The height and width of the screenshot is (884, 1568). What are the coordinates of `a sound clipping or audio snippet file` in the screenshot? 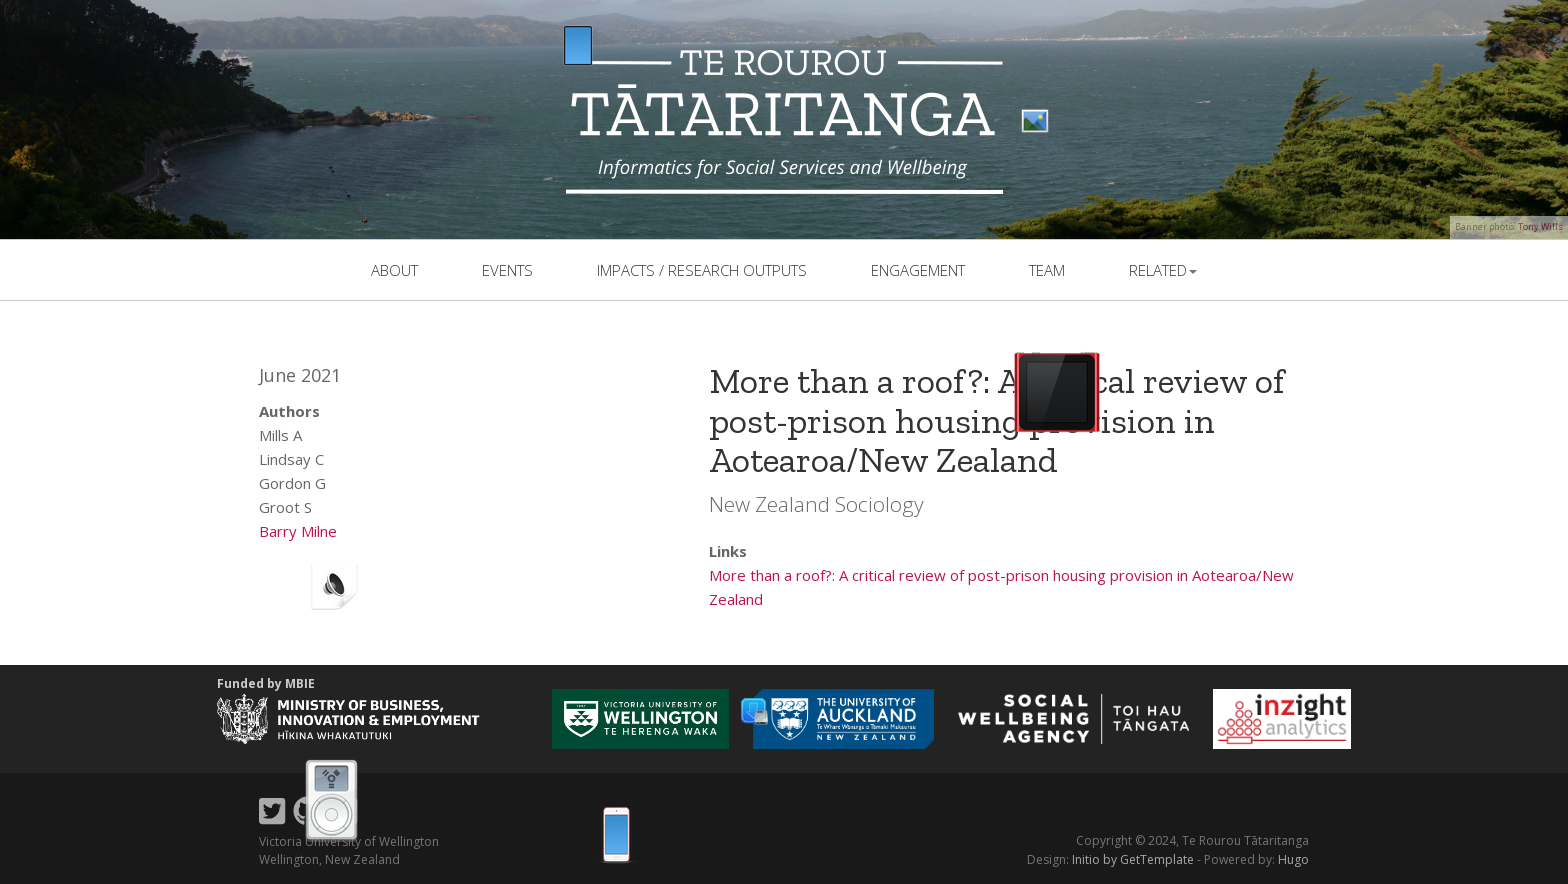 It's located at (334, 587).